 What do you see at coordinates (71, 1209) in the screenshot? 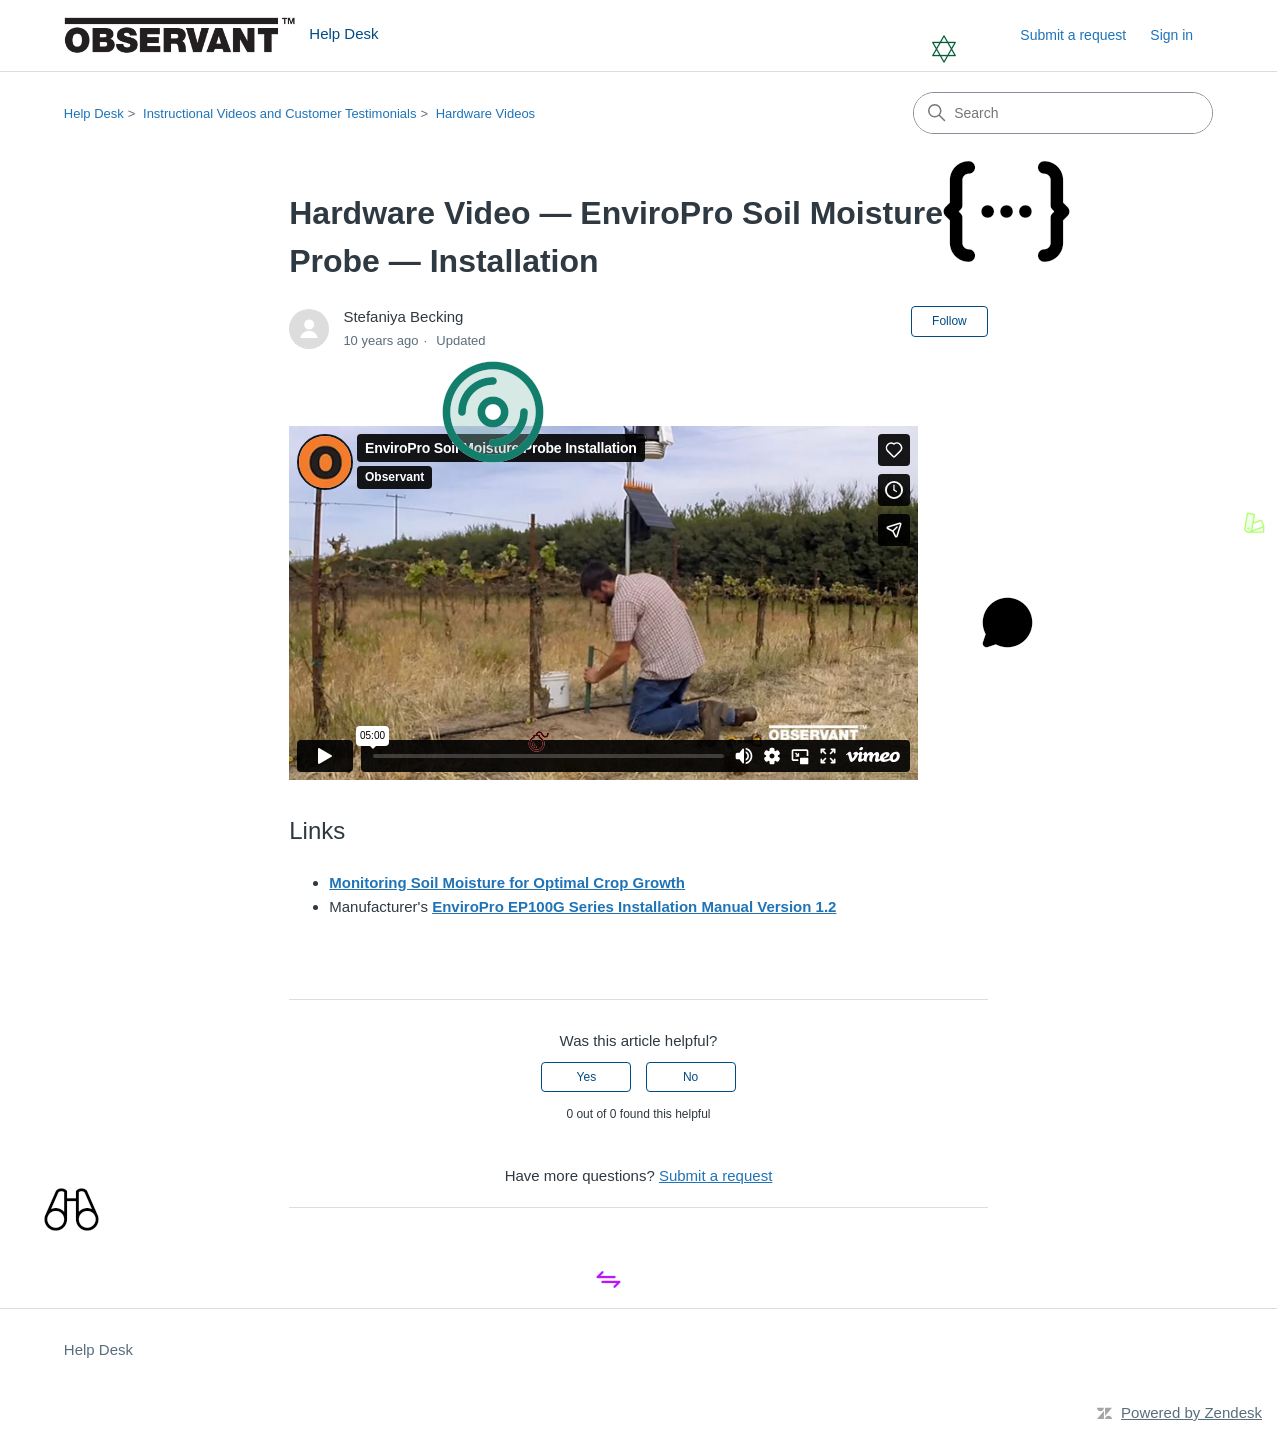
I see `search or explore content` at bounding box center [71, 1209].